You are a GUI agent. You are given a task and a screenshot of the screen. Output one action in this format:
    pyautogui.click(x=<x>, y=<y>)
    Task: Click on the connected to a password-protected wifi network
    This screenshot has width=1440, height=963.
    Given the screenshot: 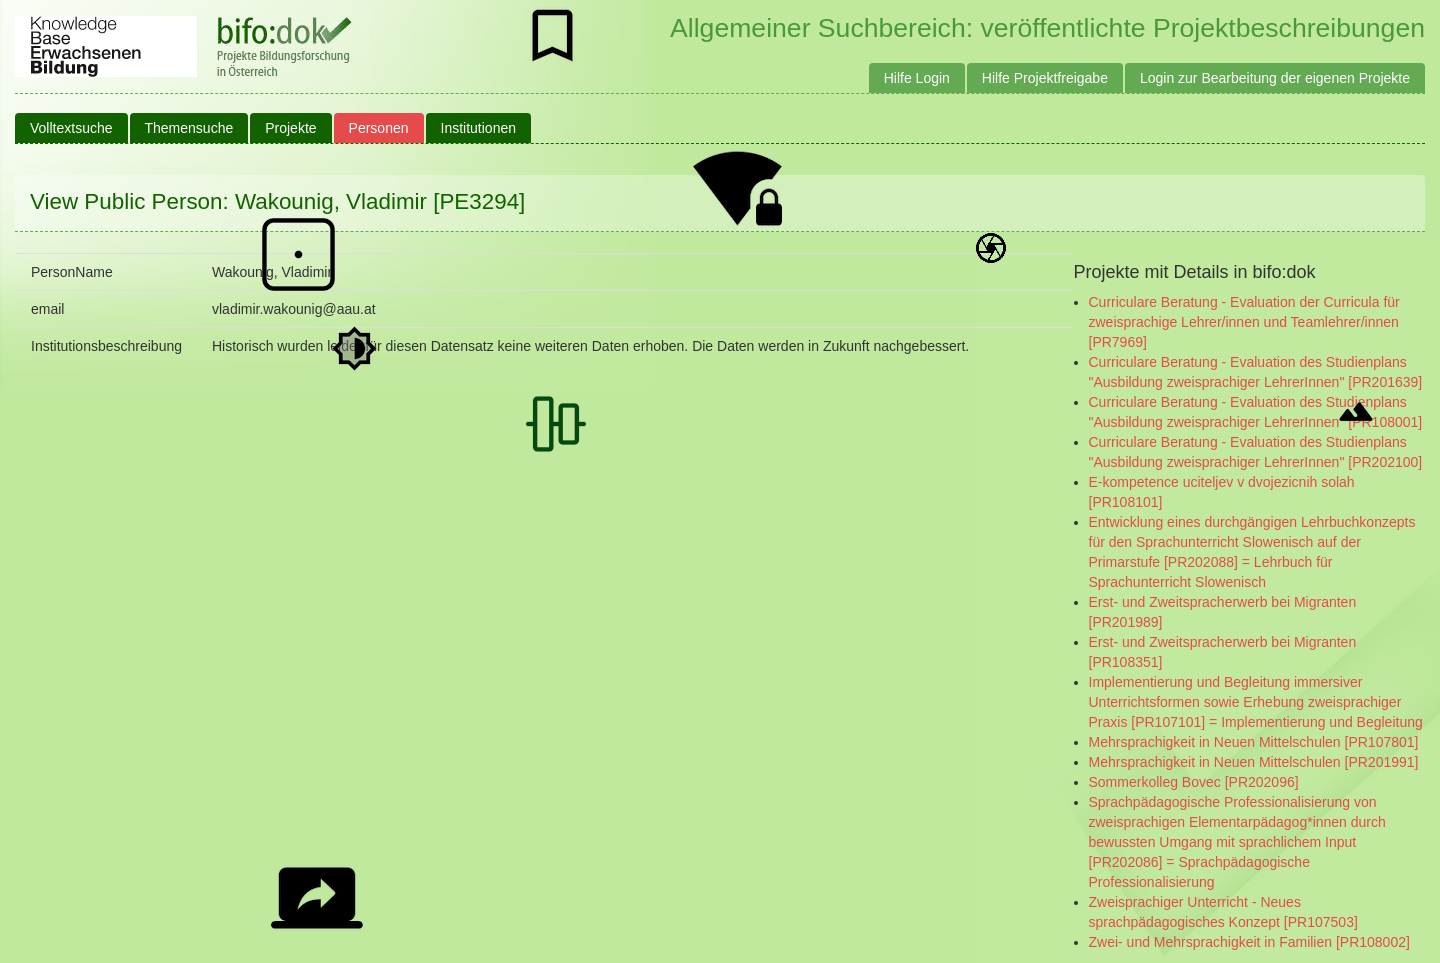 What is the action you would take?
    pyautogui.click(x=737, y=188)
    